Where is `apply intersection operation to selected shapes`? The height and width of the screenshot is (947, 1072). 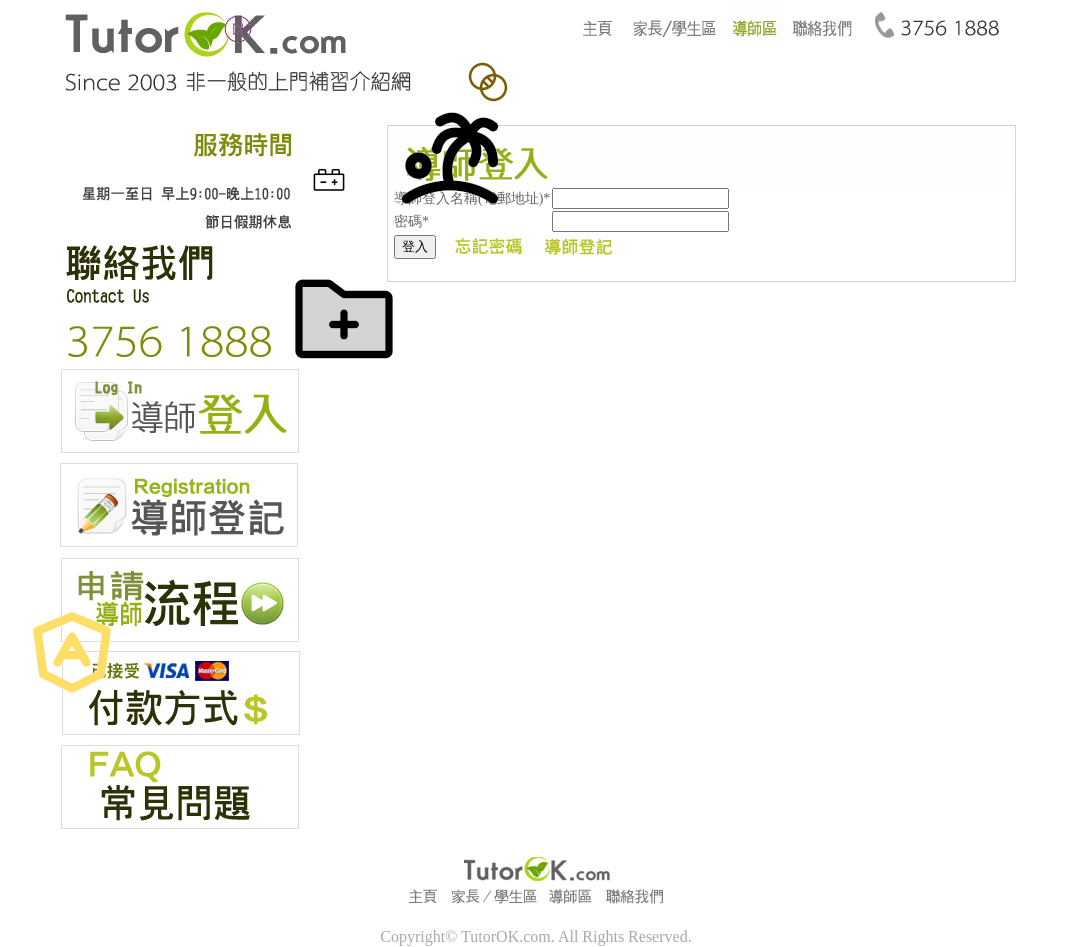 apply intersection operation to selected shapes is located at coordinates (488, 82).